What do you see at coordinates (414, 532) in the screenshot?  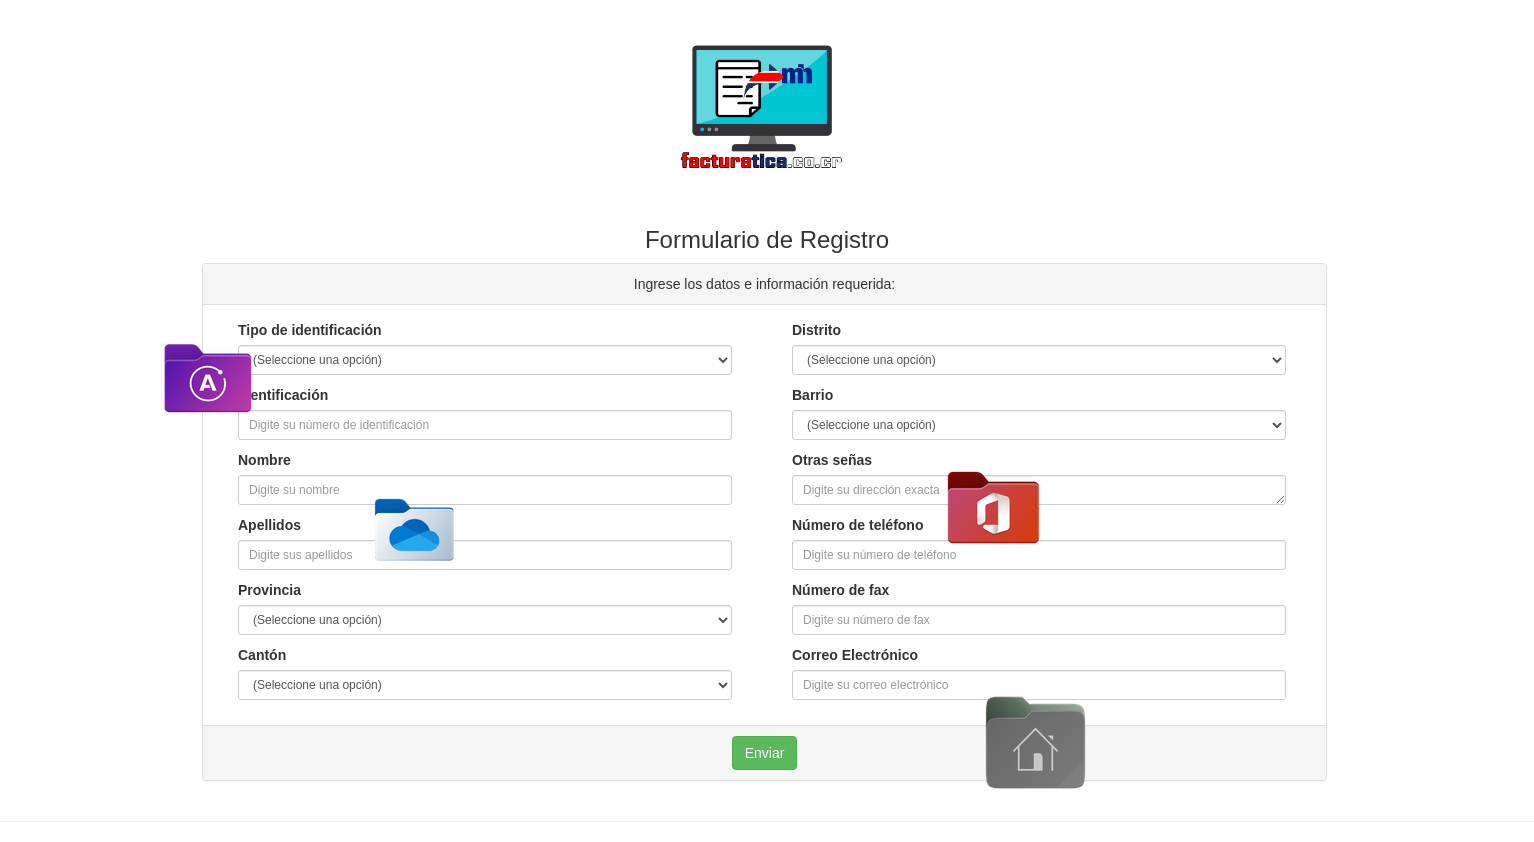 I see `open your OneDrive synced folder` at bounding box center [414, 532].